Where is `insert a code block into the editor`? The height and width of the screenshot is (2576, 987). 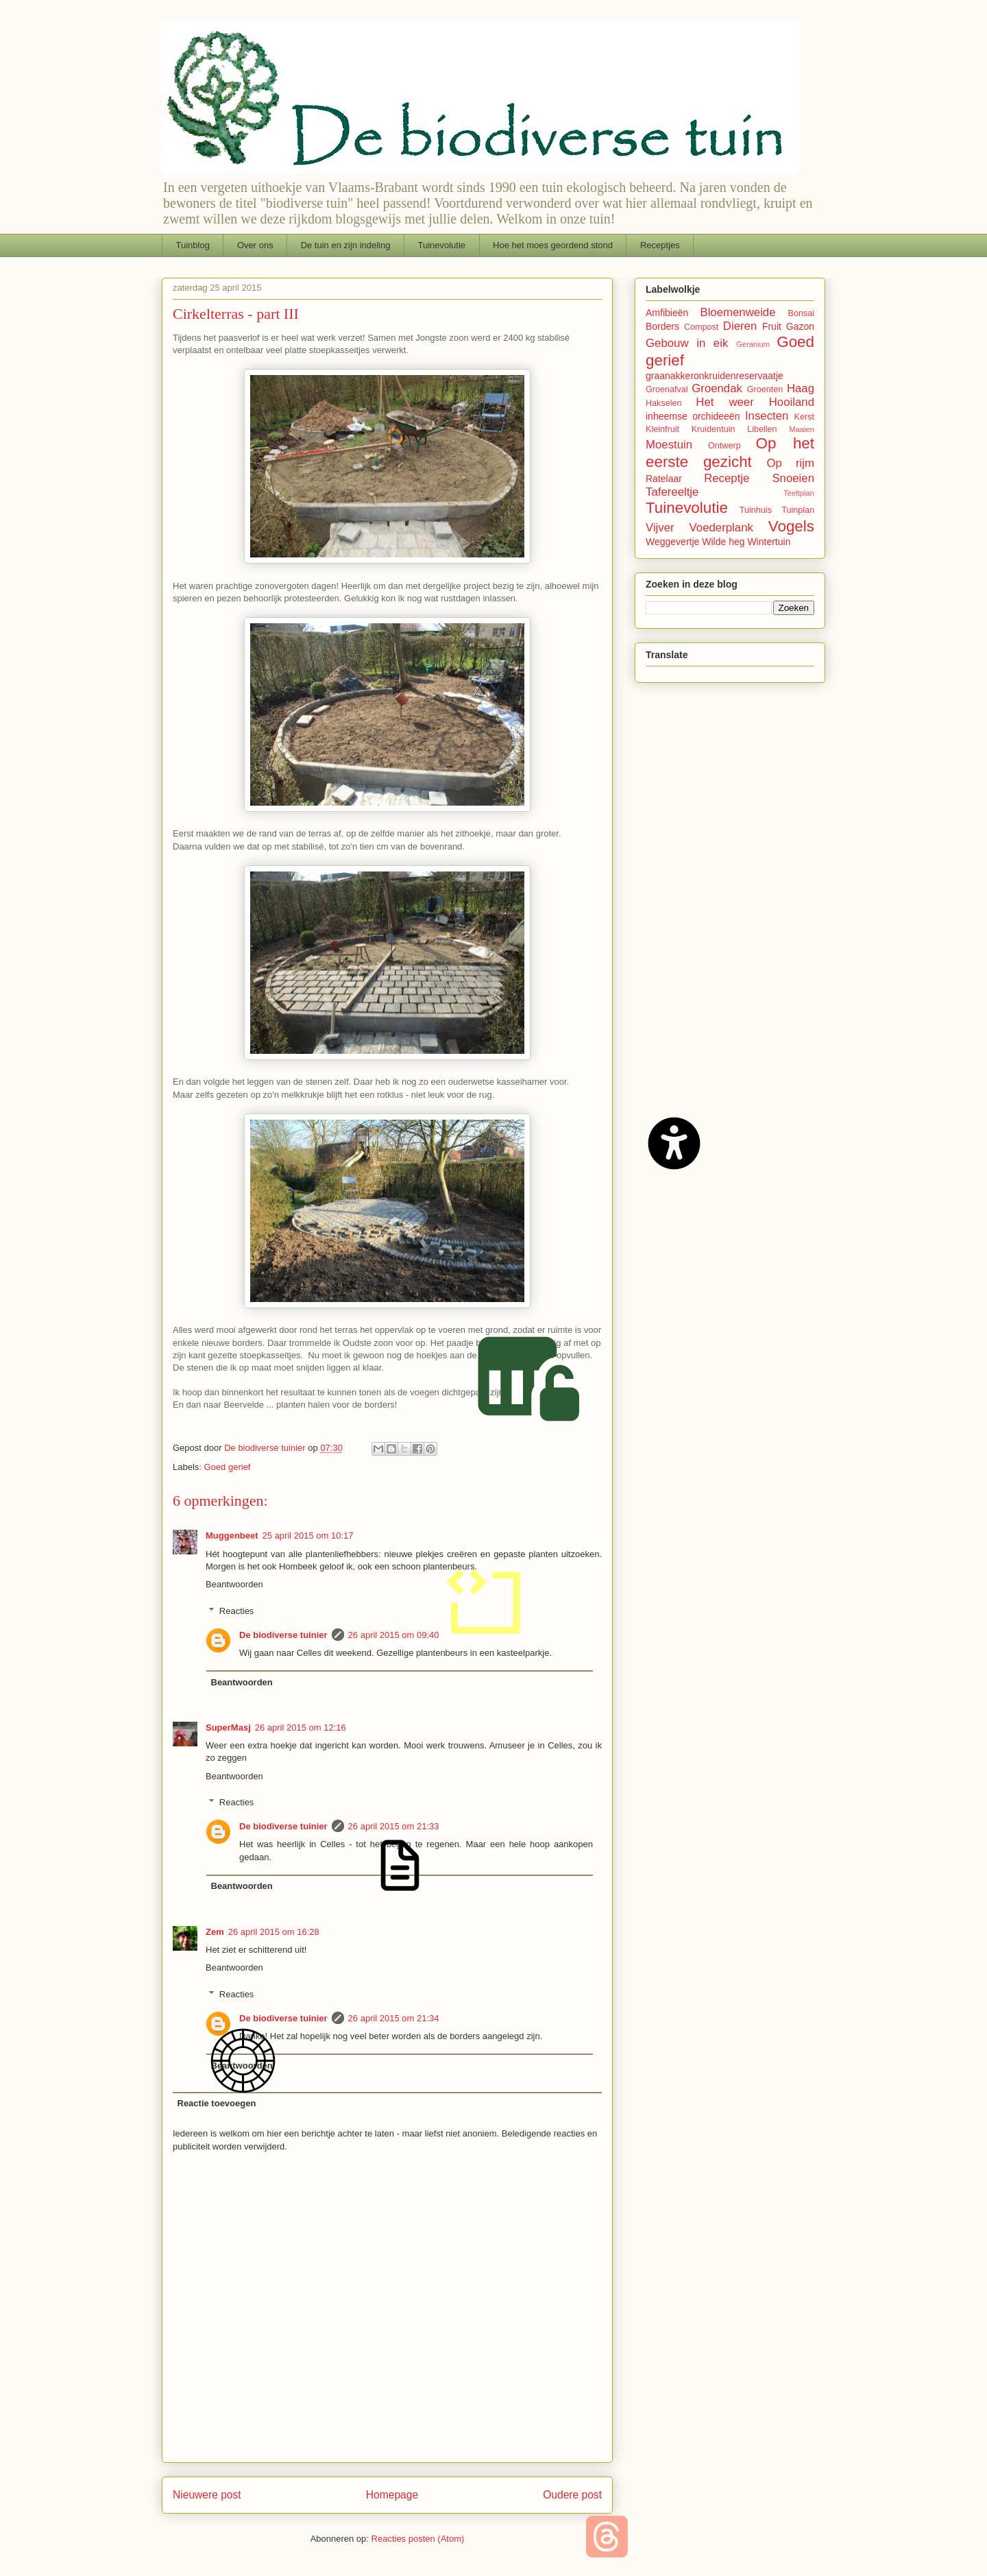
insert a code block into the editor is located at coordinates (485, 1602).